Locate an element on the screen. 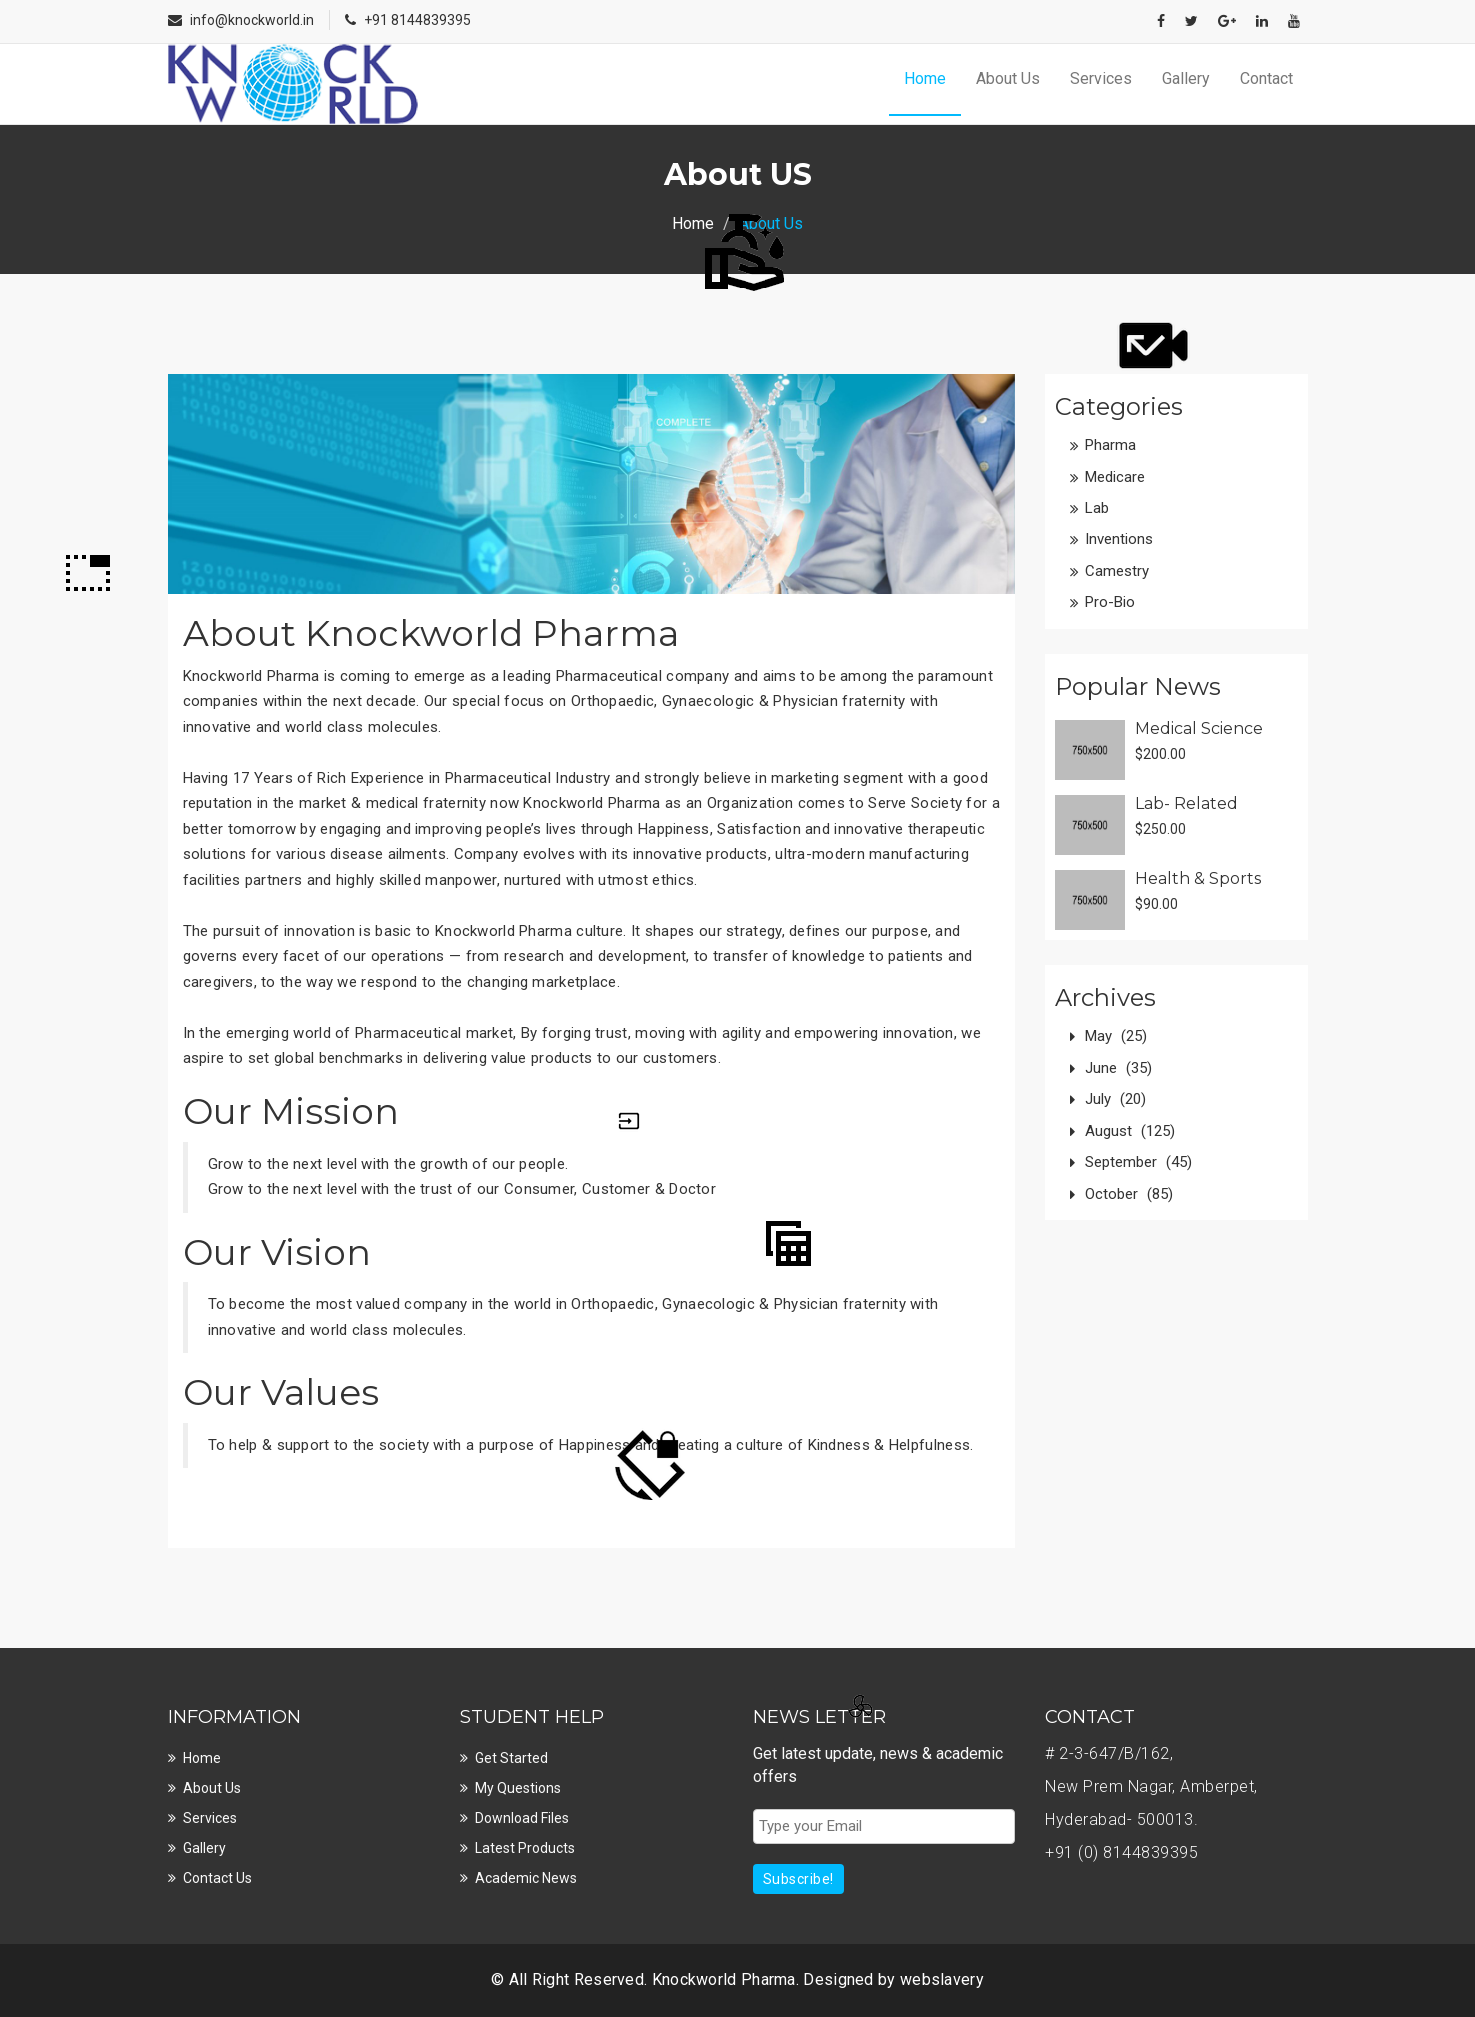  an inactive or unselected browser tab is located at coordinates (88, 573).